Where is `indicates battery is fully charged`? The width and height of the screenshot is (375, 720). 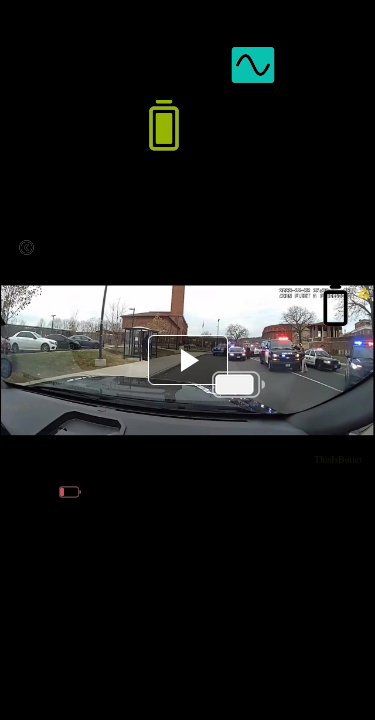
indicates battery is fully charged is located at coordinates (164, 126).